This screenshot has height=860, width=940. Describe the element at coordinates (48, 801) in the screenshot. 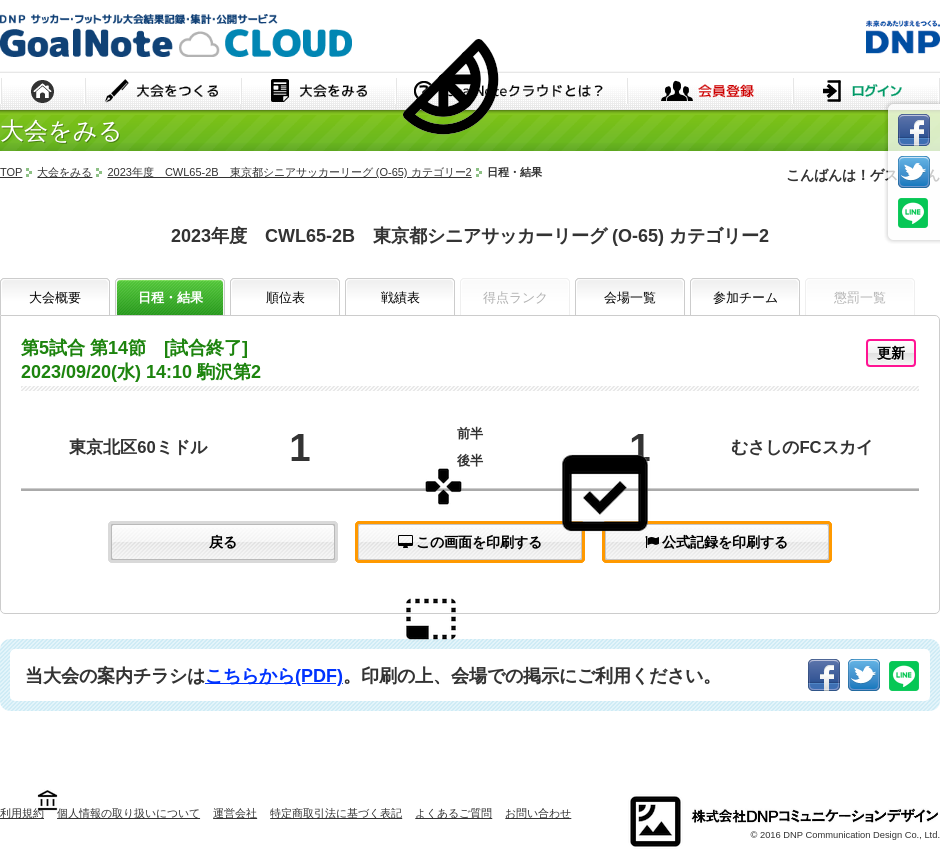

I see `access banking or financial services` at that location.